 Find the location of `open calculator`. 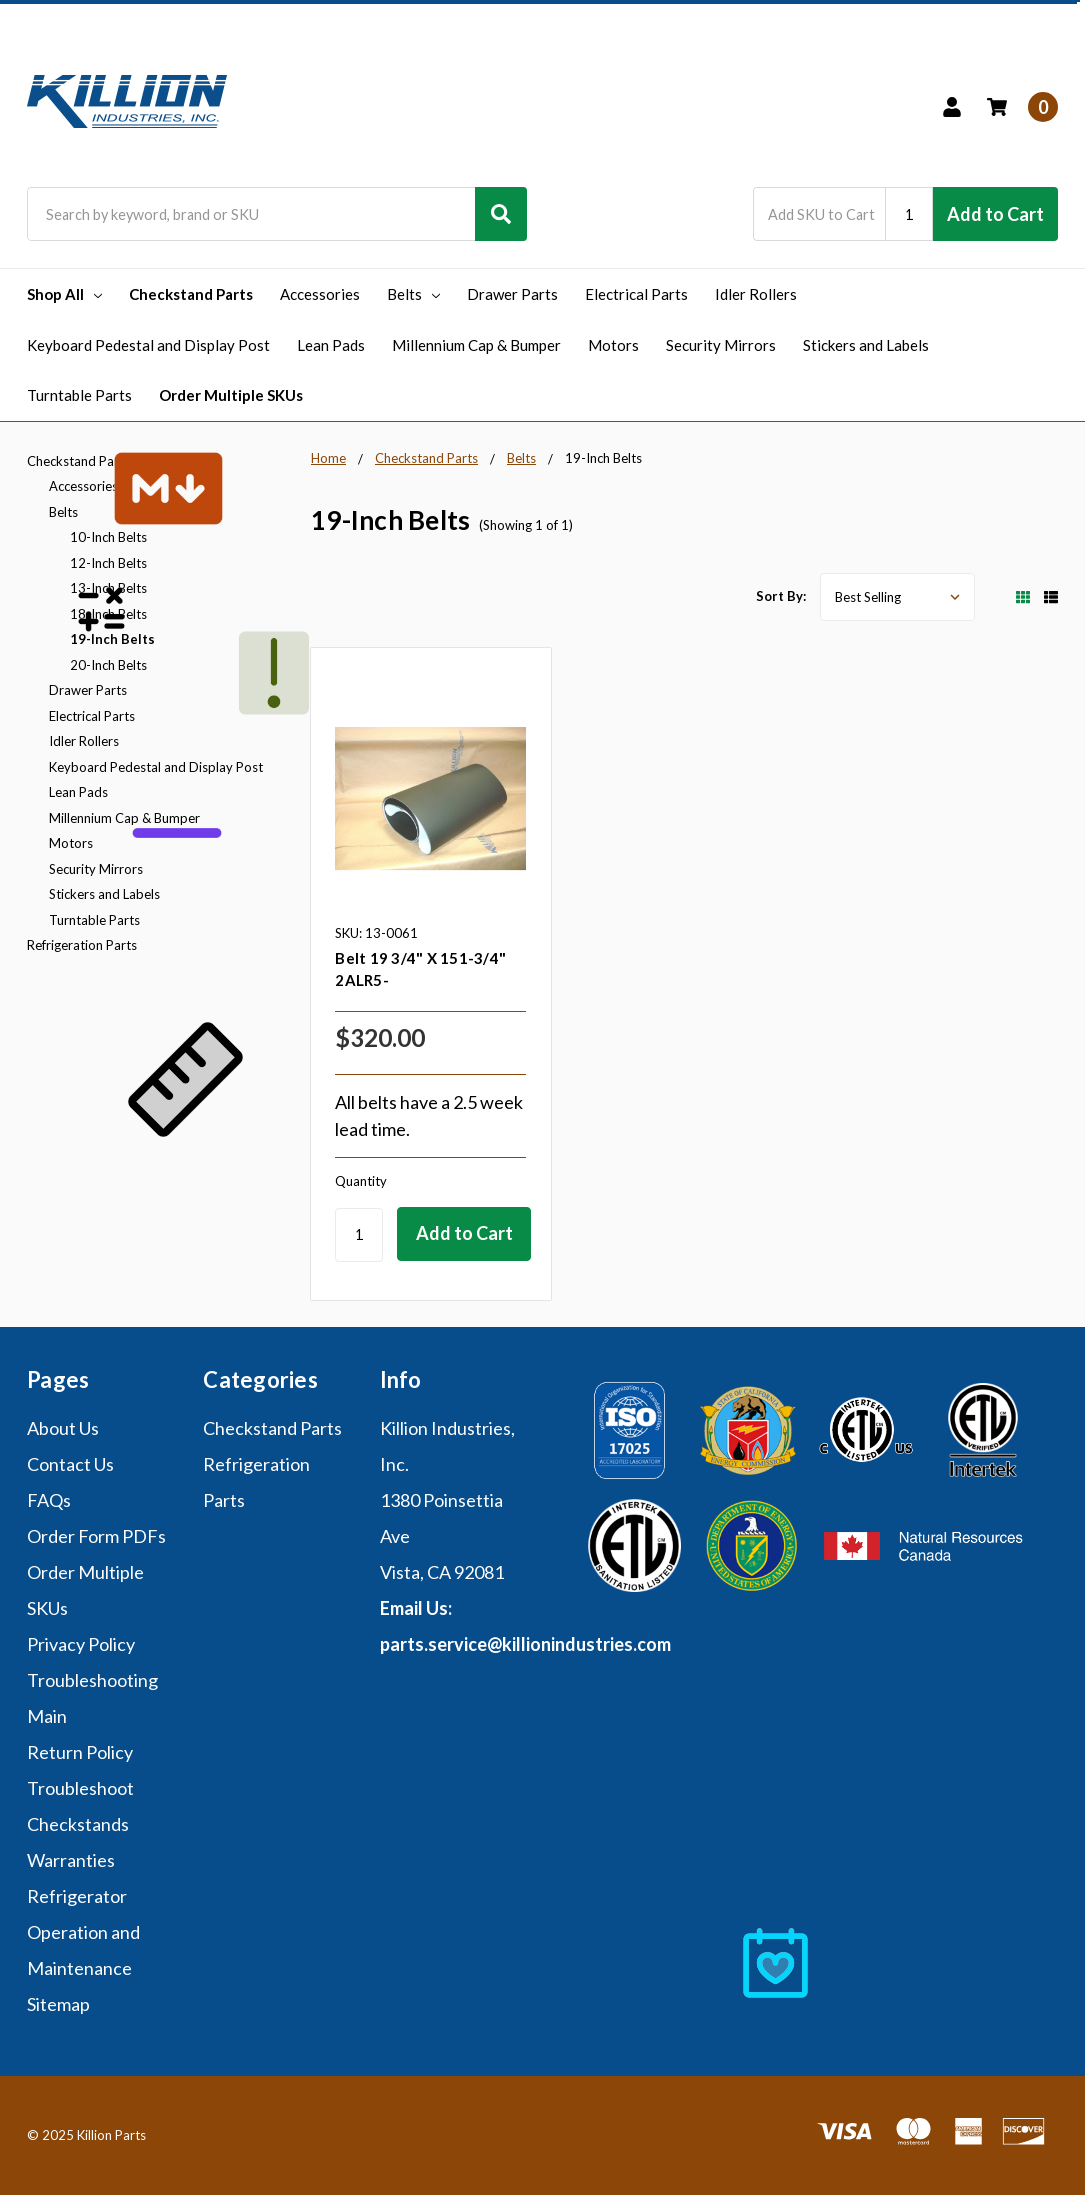

open calculator is located at coordinates (101, 608).